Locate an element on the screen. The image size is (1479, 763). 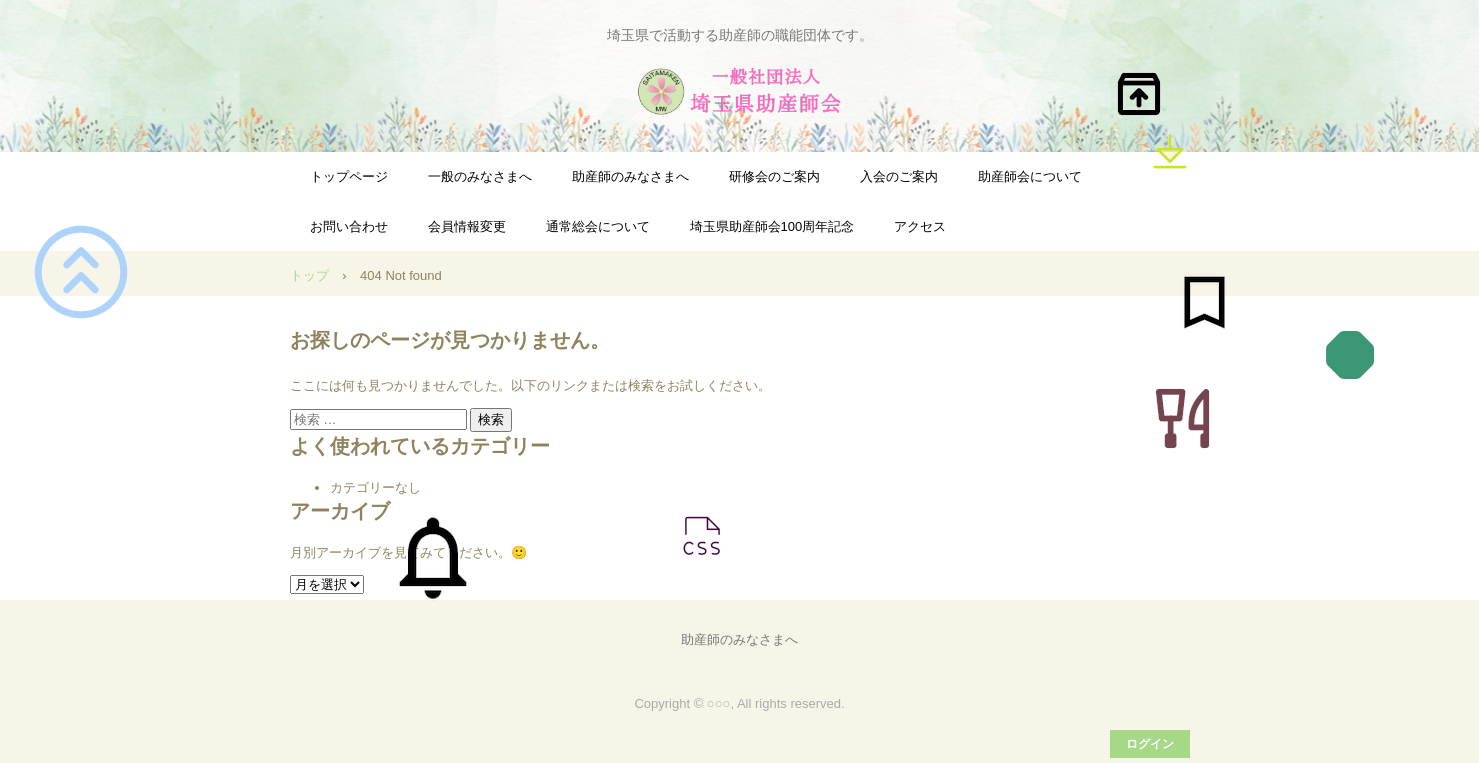
save this item for later is located at coordinates (1204, 302).